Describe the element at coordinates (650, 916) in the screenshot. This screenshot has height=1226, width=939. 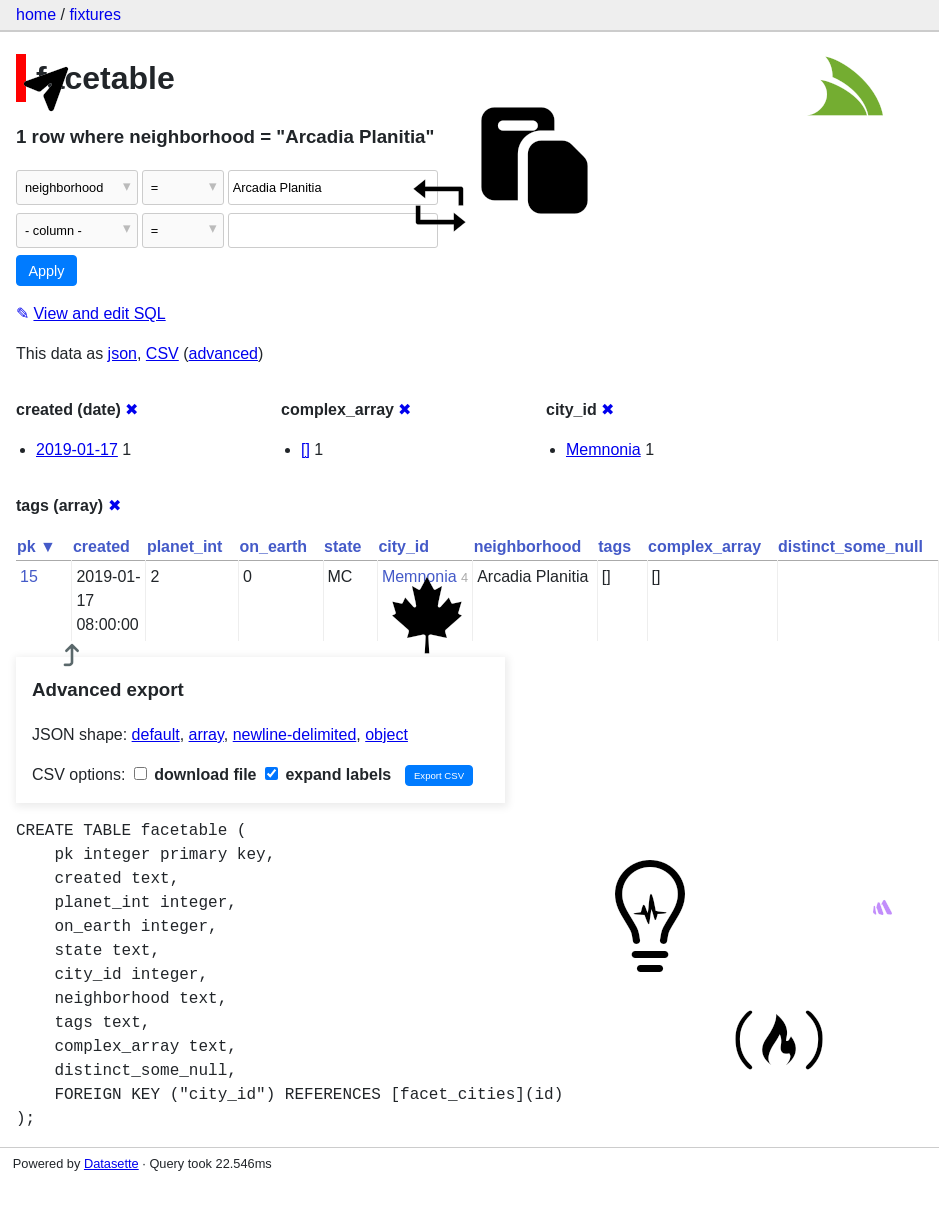
I see `medapps healthcare technology logo` at that location.